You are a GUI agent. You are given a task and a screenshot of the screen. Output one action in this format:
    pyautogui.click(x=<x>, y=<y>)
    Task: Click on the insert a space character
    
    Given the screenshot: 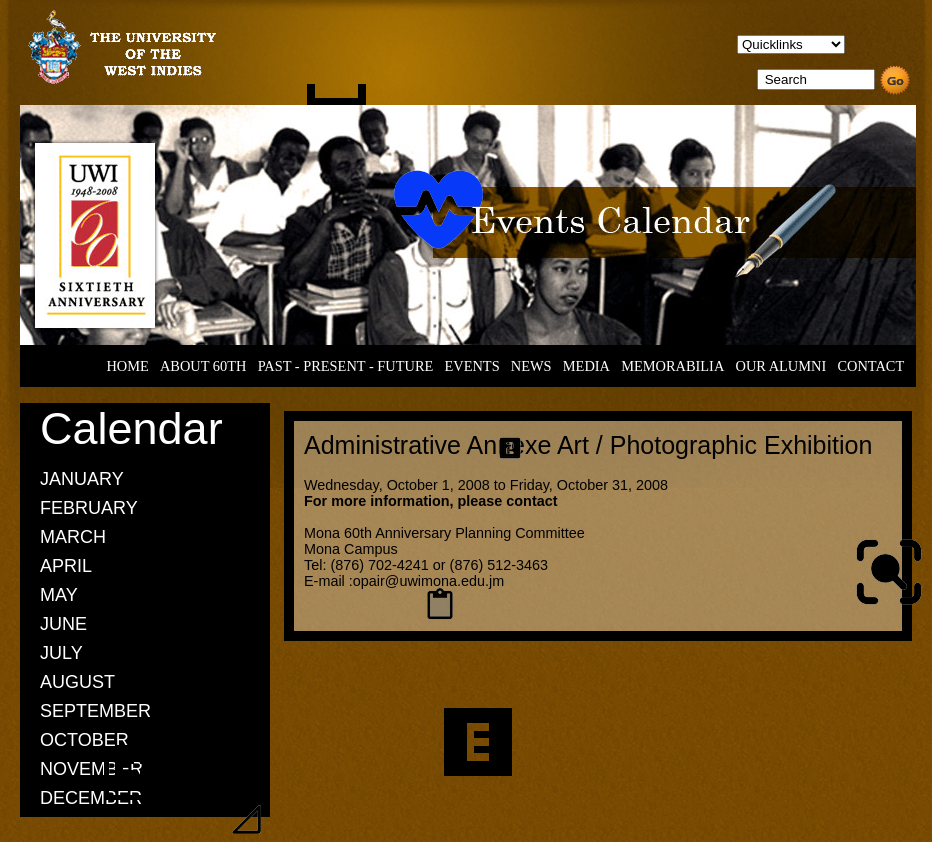 What is the action you would take?
    pyautogui.click(x=336, y=94)
    